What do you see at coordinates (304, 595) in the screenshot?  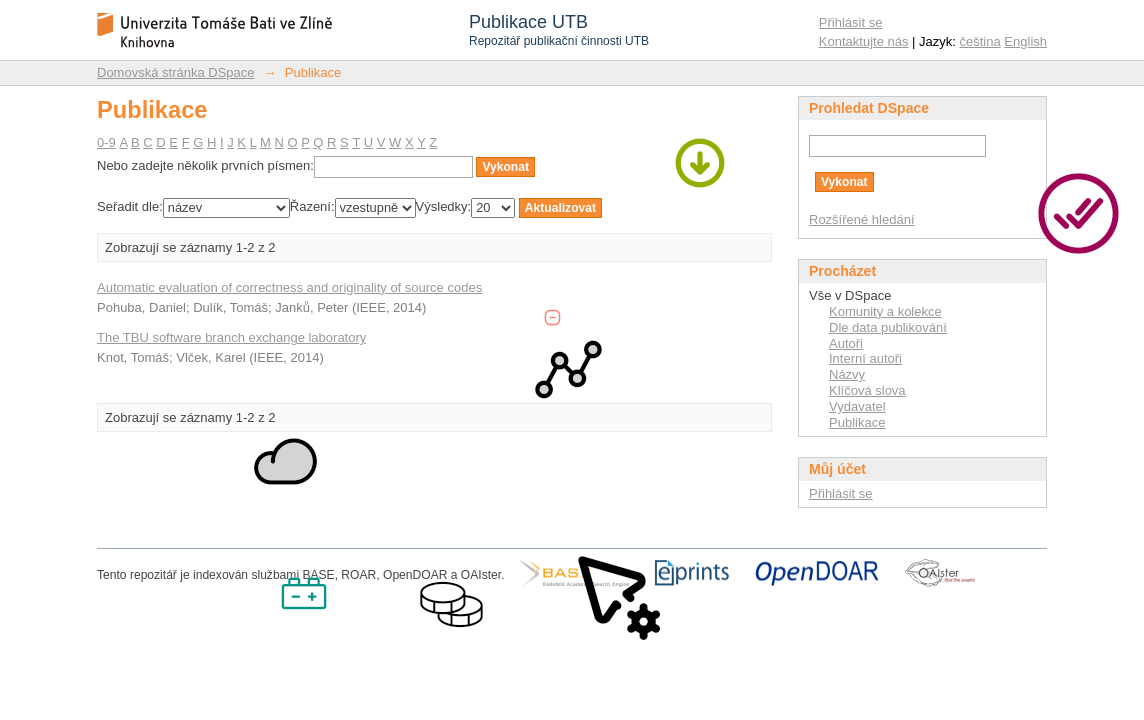 I see `check vehicle battery status` at bounding box center [304, 595].